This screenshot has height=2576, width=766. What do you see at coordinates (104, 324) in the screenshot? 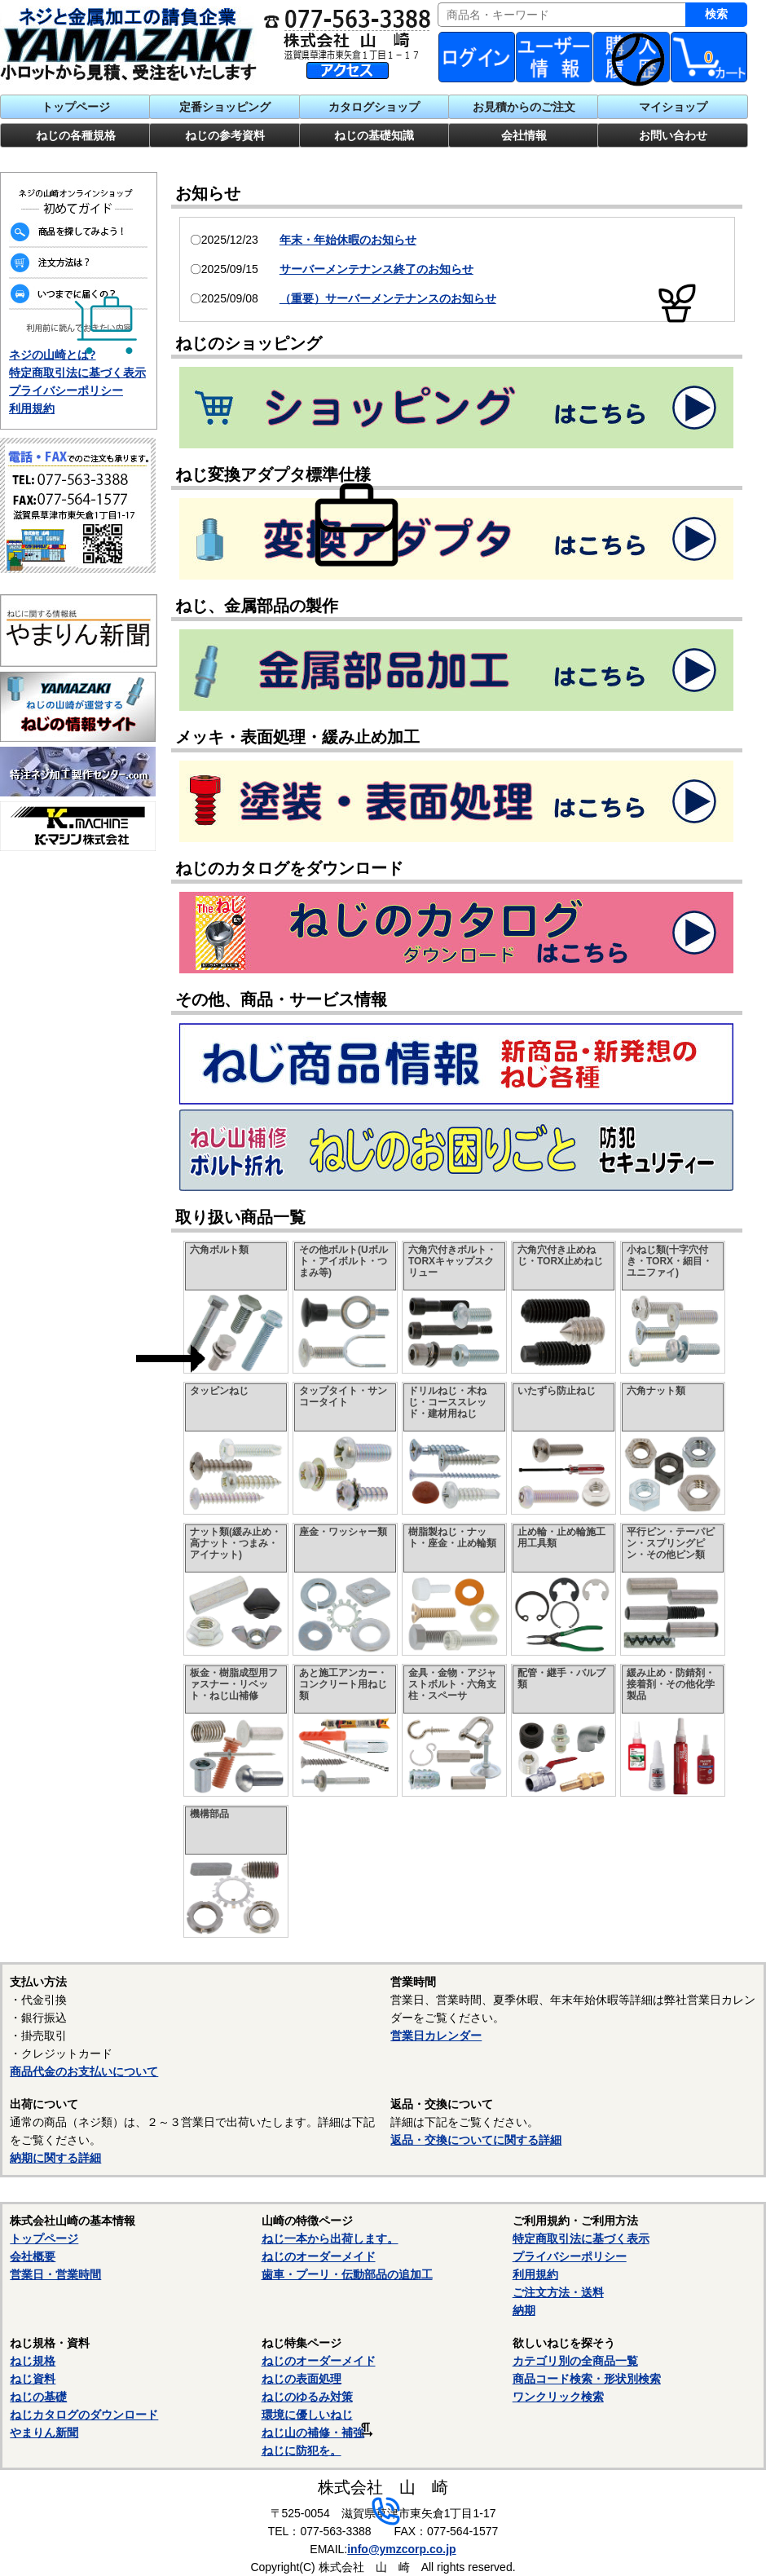
I see `access luggage or baggage services` at bounding box center [104, 324].